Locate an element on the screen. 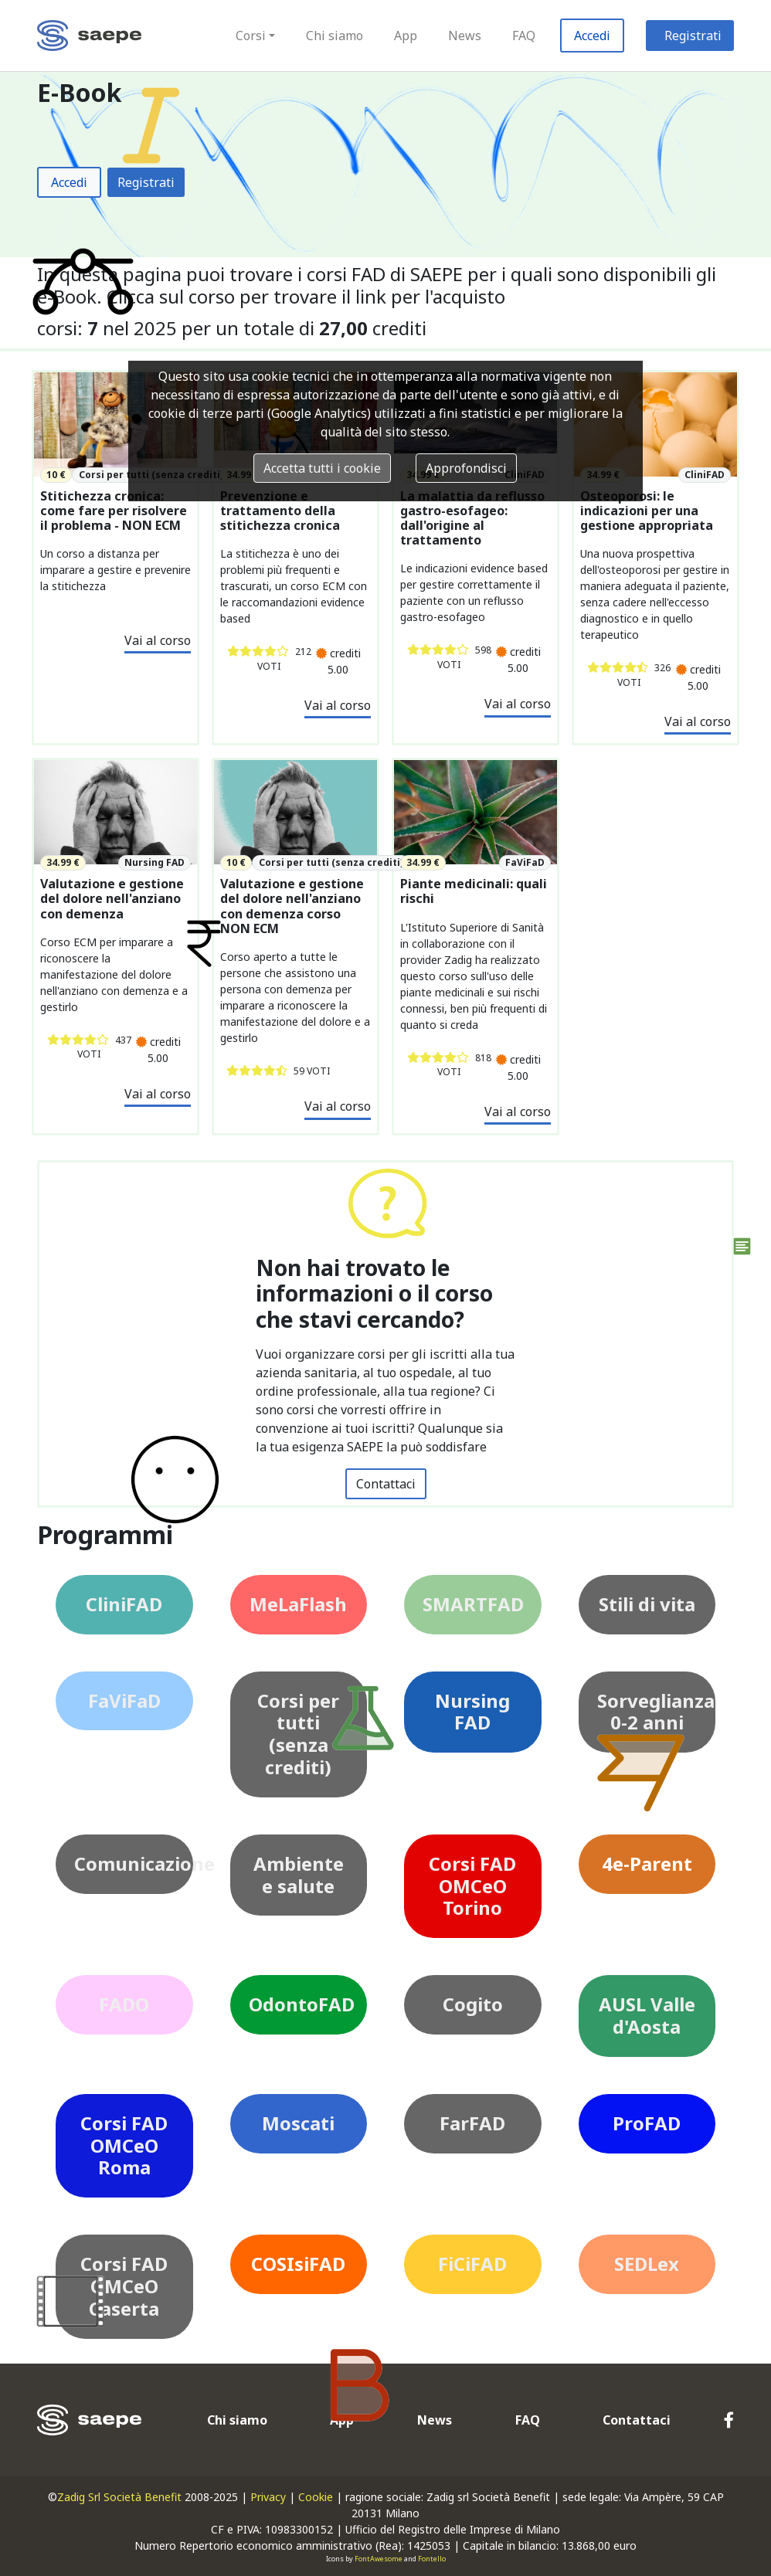  align text to the left is located at coordinates (742, 1246).